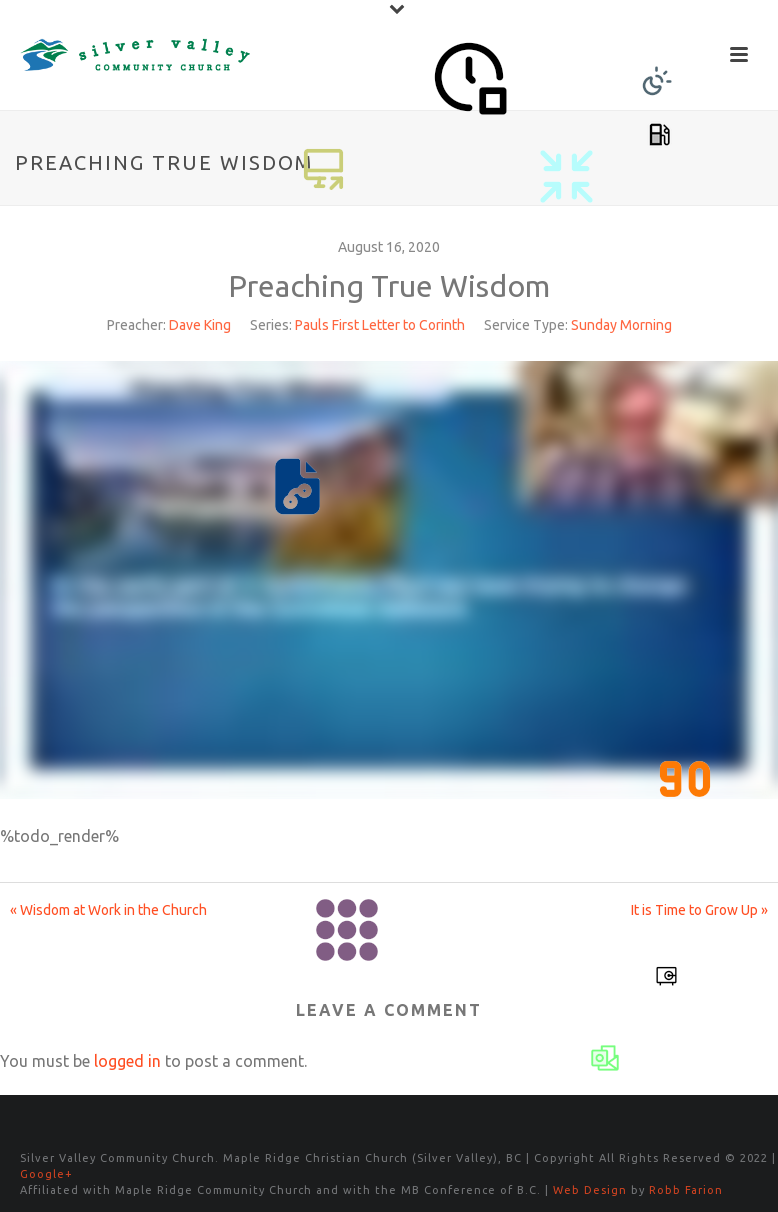 The height and width of the screenshot is (1212, 778). I want to click on open the dial pad or number input, so click(347, 930).